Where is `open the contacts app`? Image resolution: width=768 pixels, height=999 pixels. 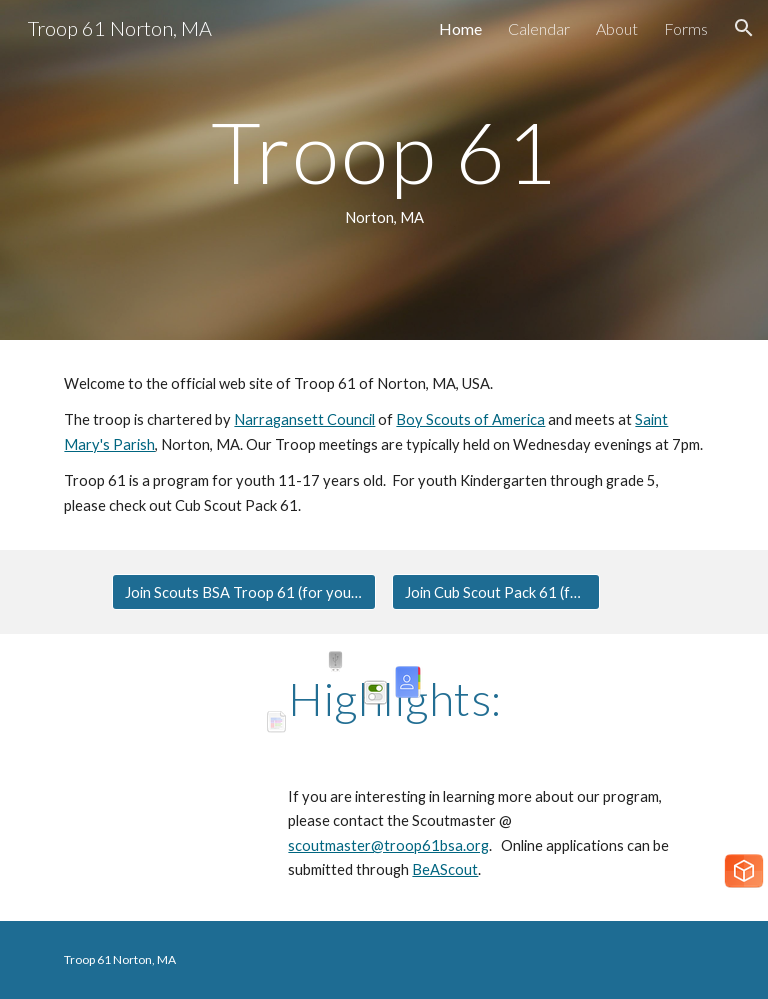
open the contacts app is located at coordinates (408, 682).